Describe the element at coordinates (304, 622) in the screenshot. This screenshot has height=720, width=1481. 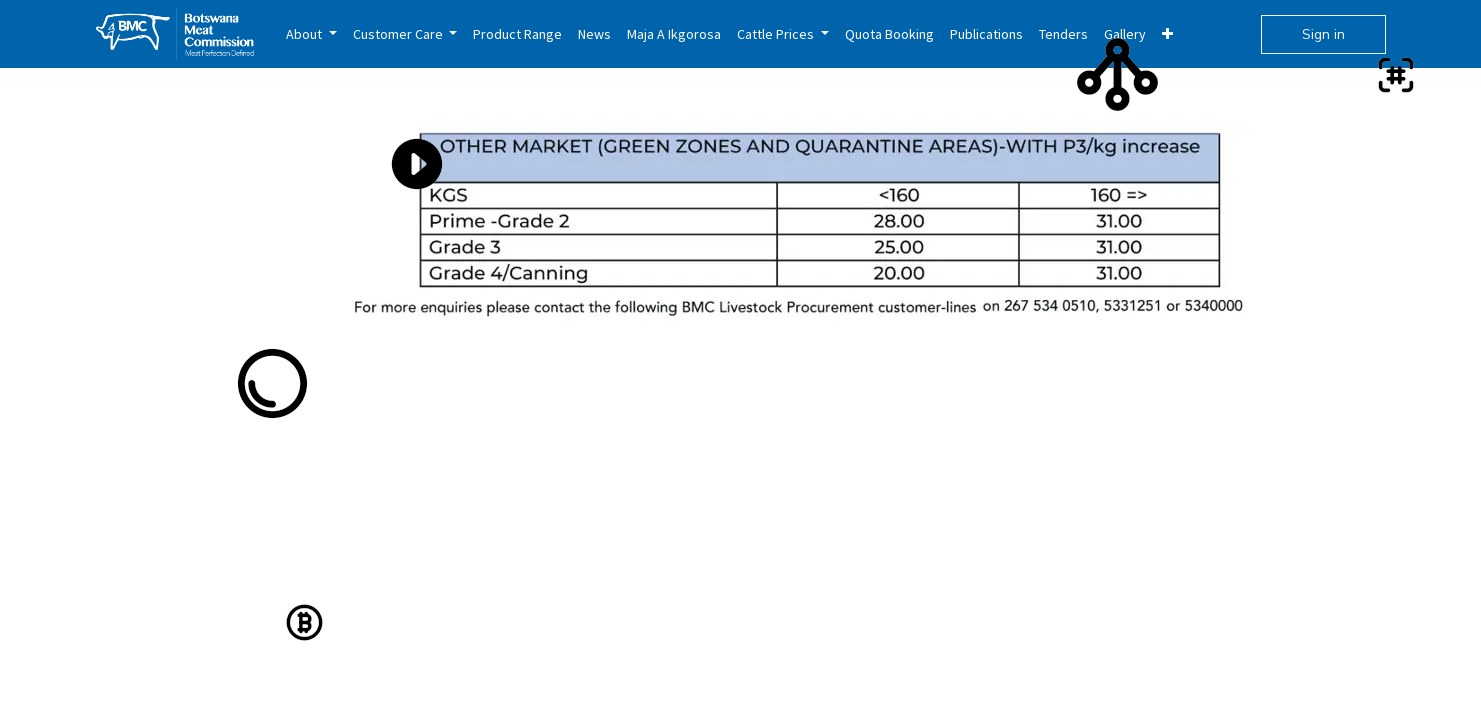
I see `view bitcoin balance or wallet` at that location.